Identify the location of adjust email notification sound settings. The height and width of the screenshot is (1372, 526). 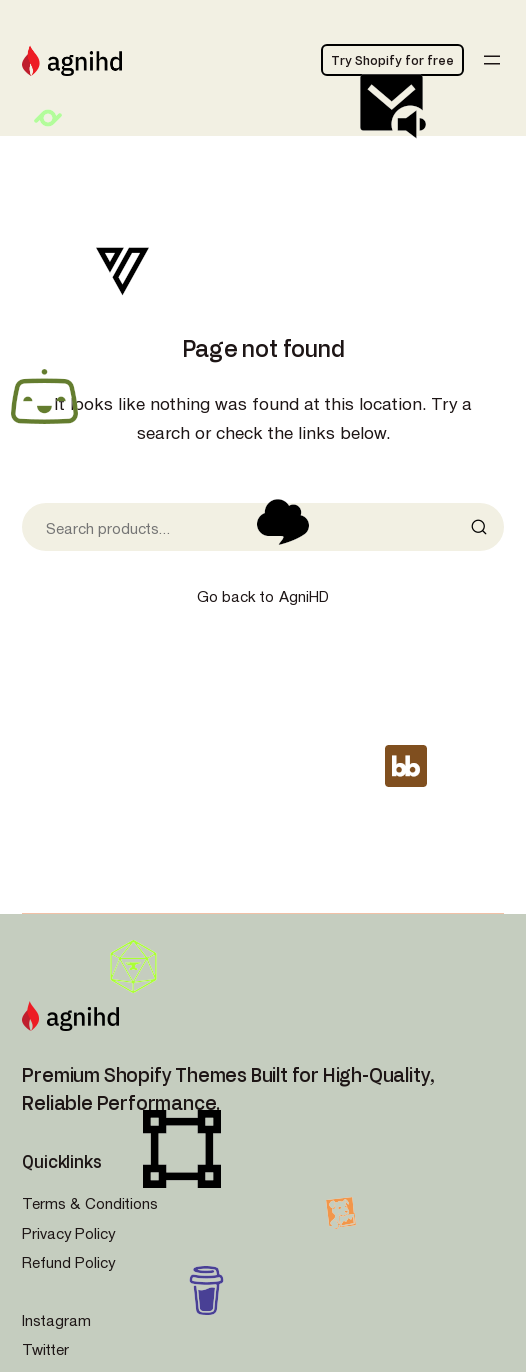
(391, 102).